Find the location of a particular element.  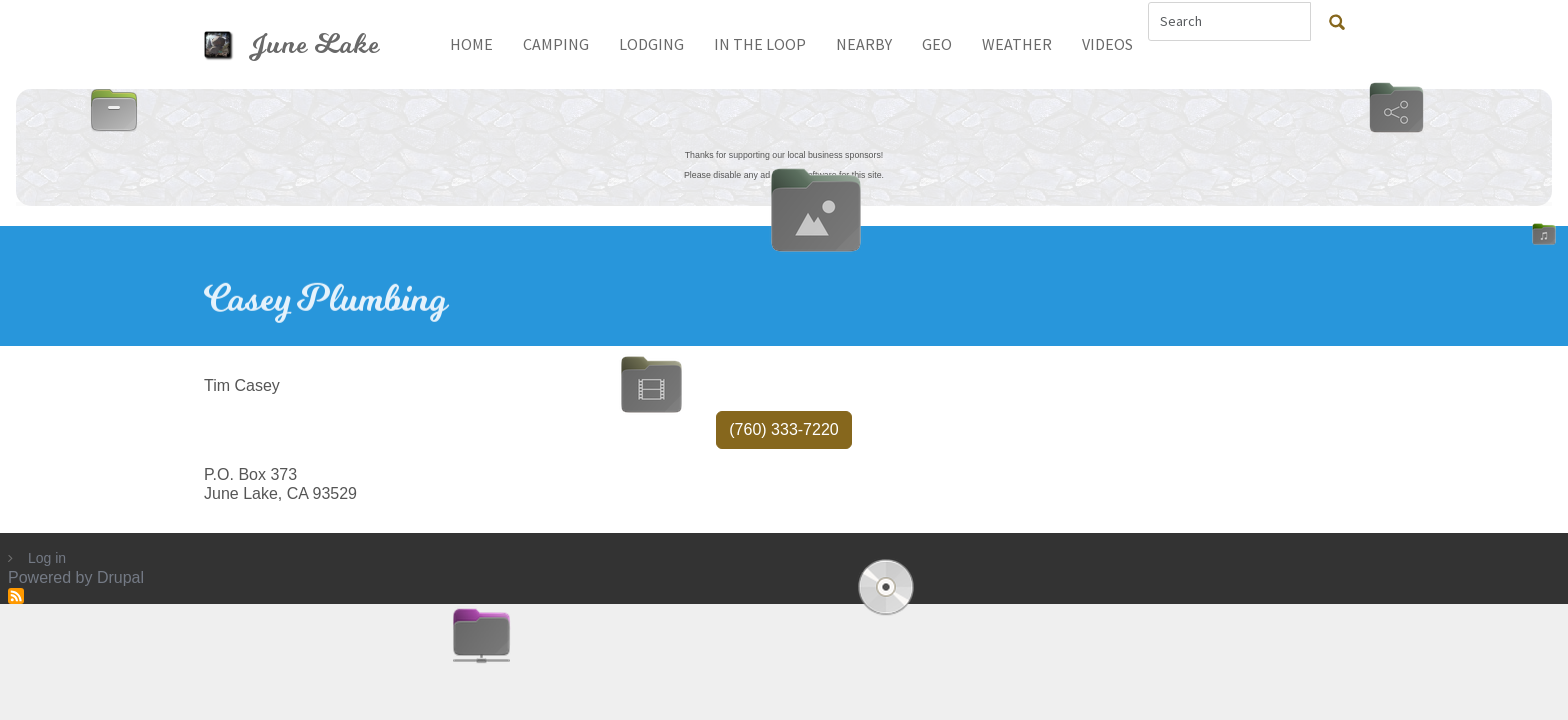

open your public shared folder is located at coordinates (1396, 107).